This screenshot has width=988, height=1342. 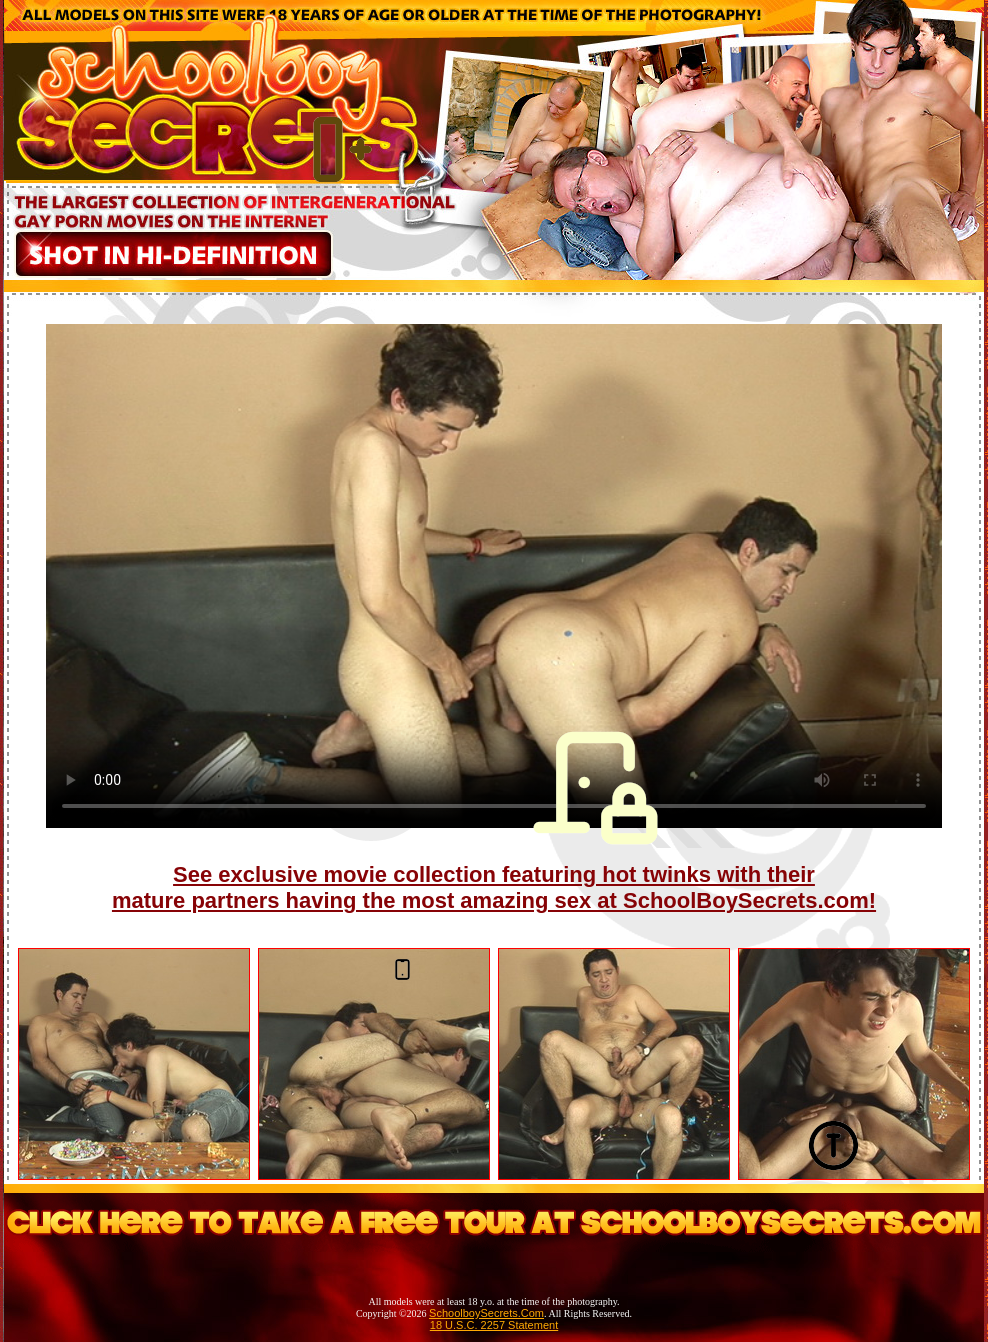 What do you see at coordinates (402, 969) in the screenshot?
I see `switch to mobile view` at bounding box center [402, 969].